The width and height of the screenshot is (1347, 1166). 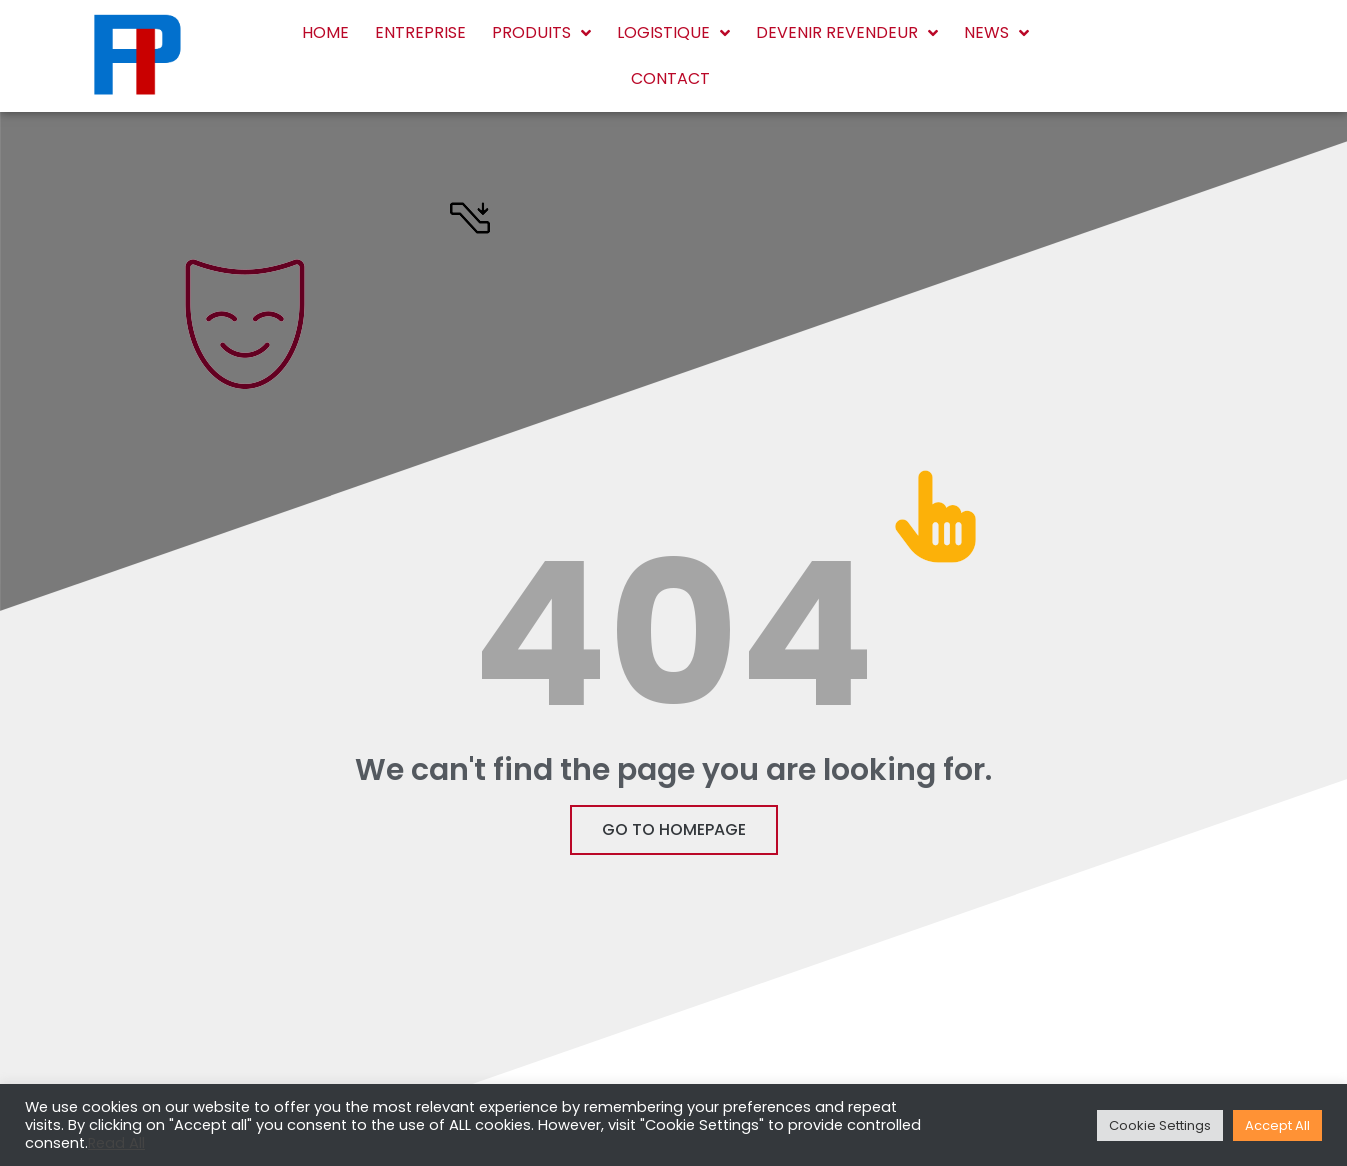 I want to click on toggle theater or entertainment mode, so click(x=245, y=319).